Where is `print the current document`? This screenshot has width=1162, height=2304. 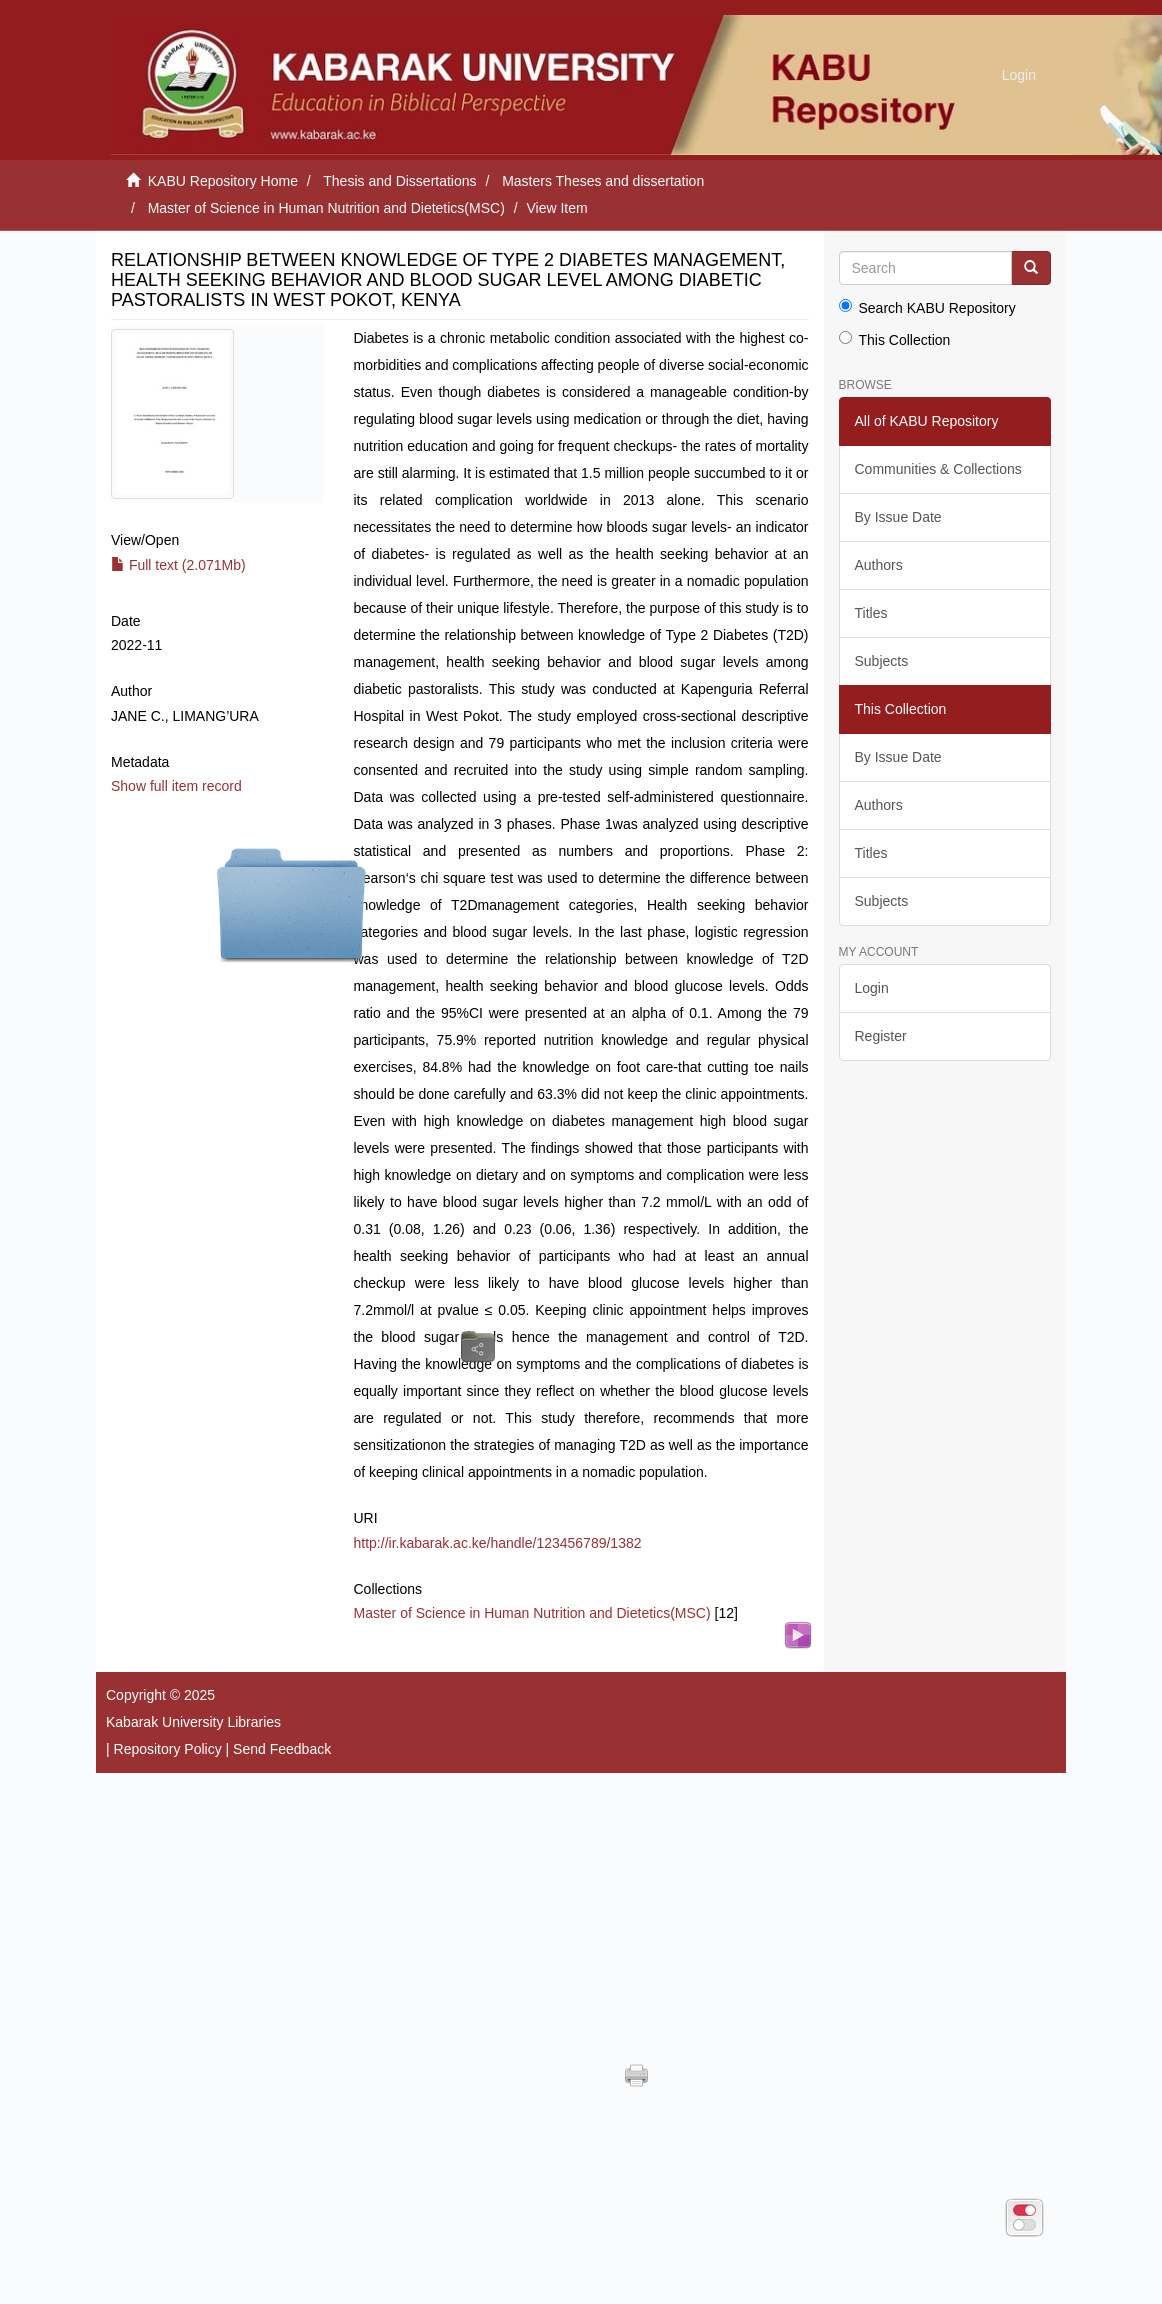
print the current document is located at coordinates (636, 2075).